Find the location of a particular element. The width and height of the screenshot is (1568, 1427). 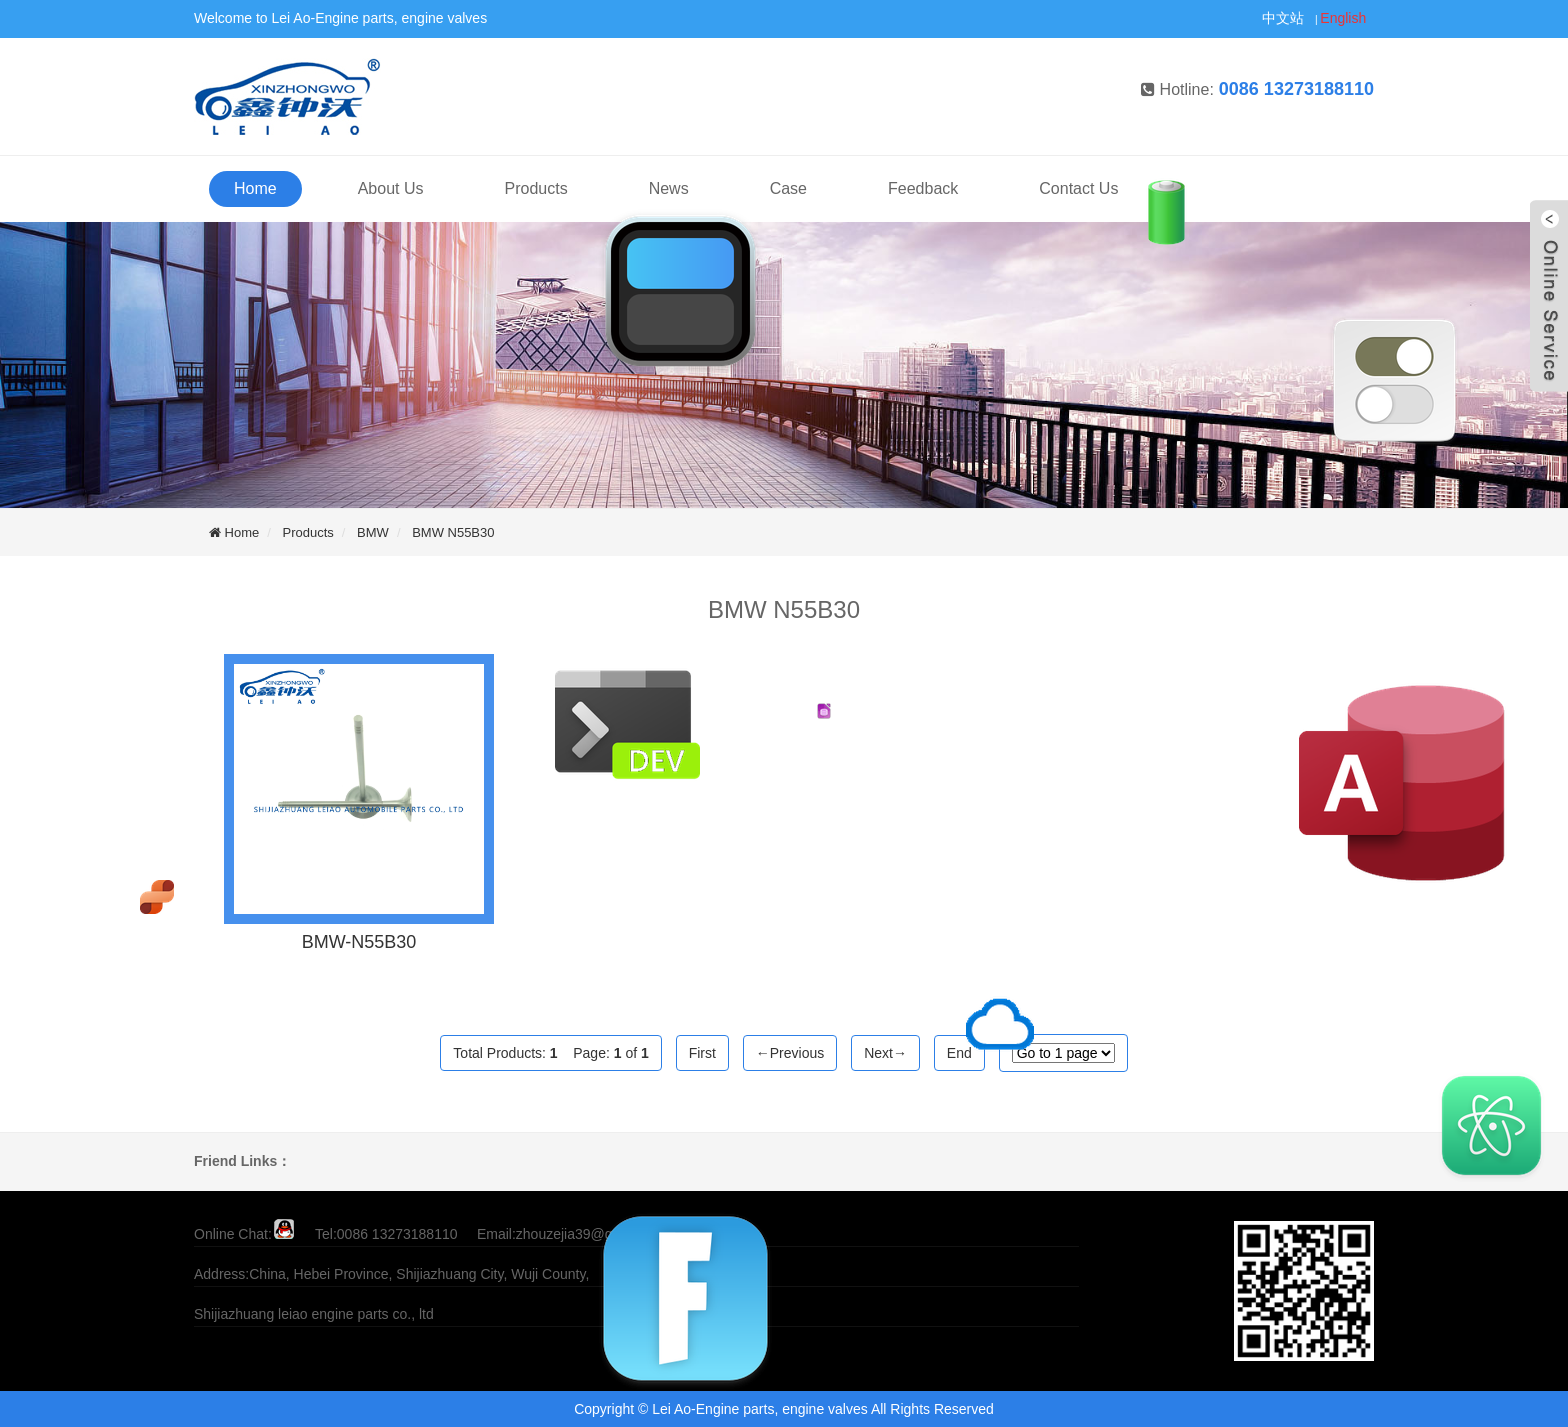

open the developer terminal application is located at coordinates (627, 721).